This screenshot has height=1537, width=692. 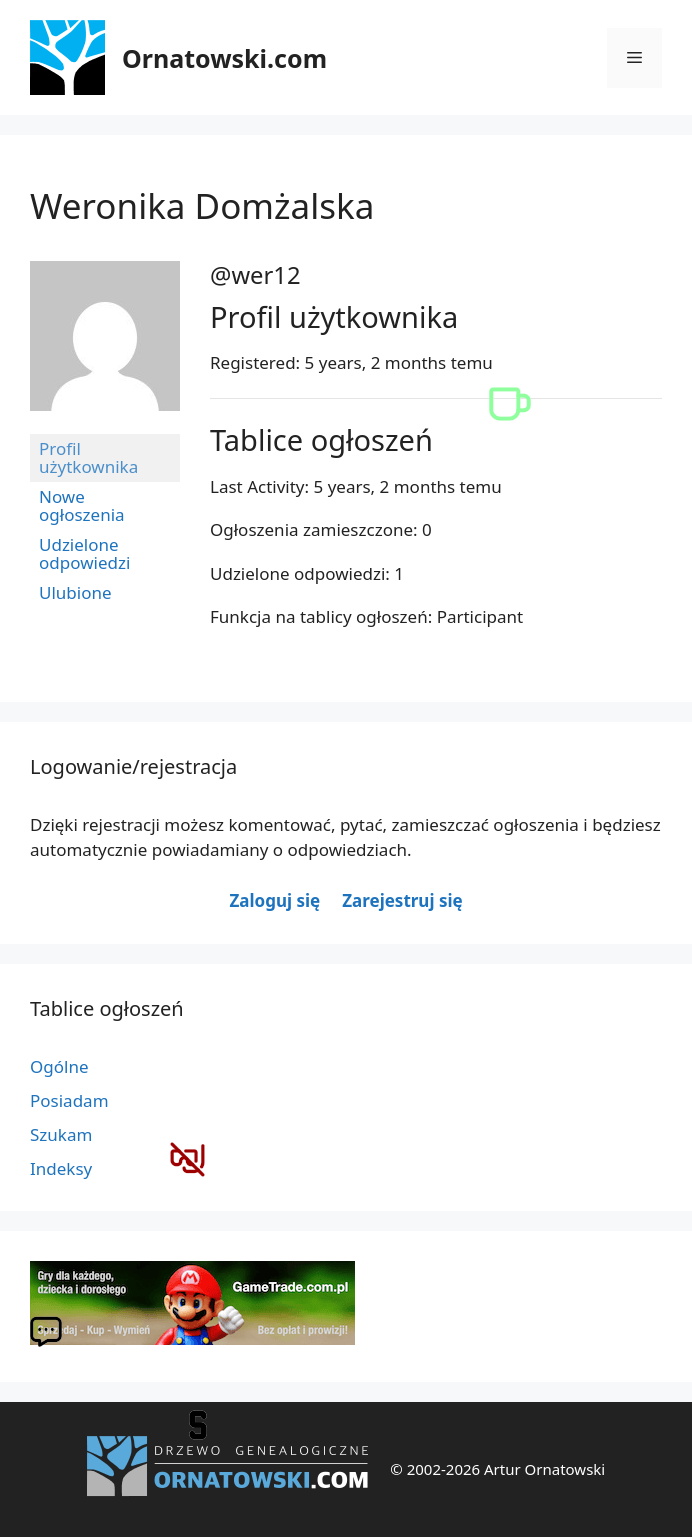 What do you see at coordinates (187, 1159) in the screenshot?
I see `disable scuba or diving mode` at bounding box center [187, 1159].